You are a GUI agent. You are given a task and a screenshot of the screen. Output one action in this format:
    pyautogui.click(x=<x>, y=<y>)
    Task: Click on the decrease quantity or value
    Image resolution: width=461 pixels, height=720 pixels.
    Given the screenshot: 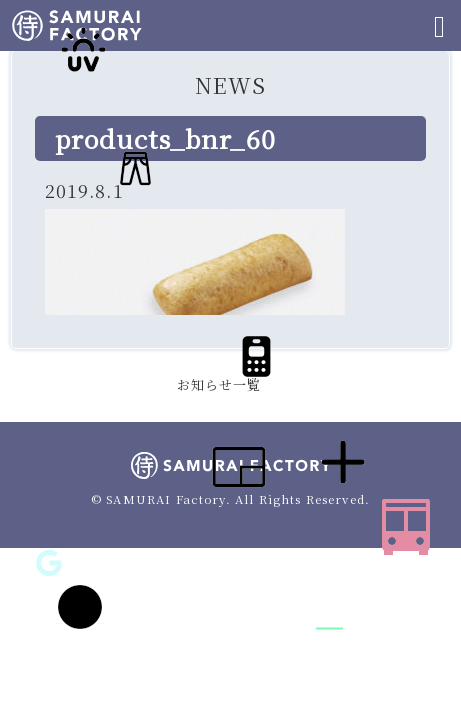 What is the action you would take?
    pyautogui.click(x=329, y=628)
    